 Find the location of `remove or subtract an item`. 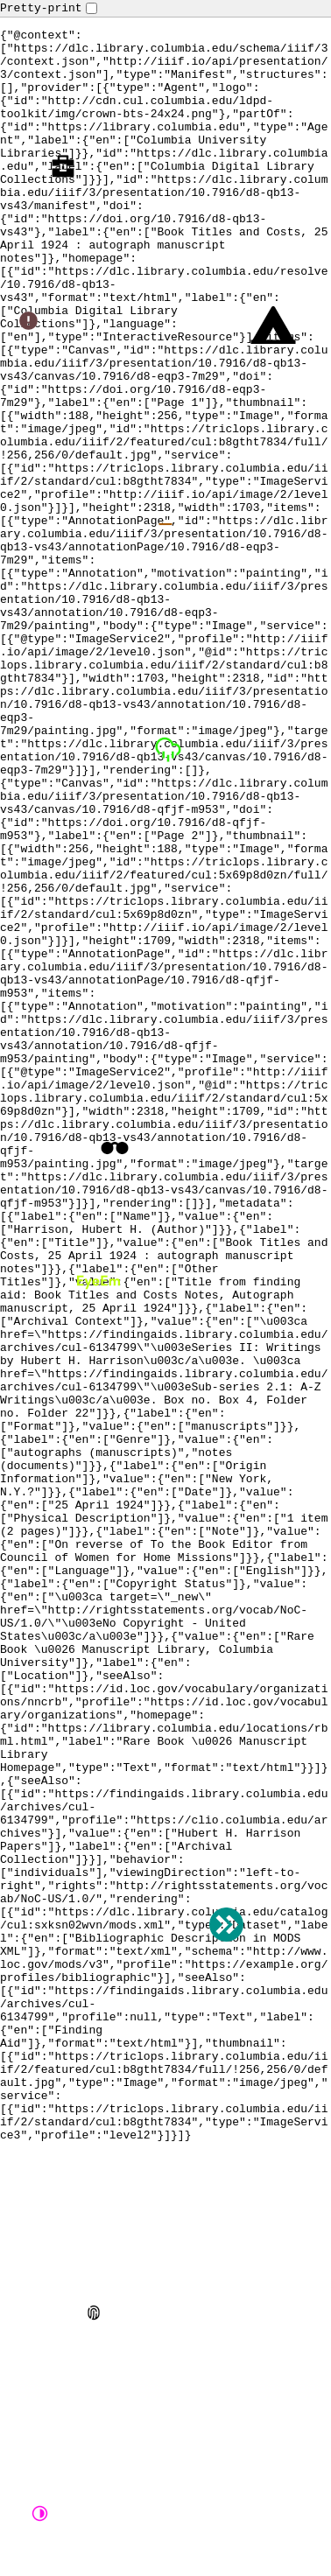

remove or subtract an item is located at coordinates (166, 524).